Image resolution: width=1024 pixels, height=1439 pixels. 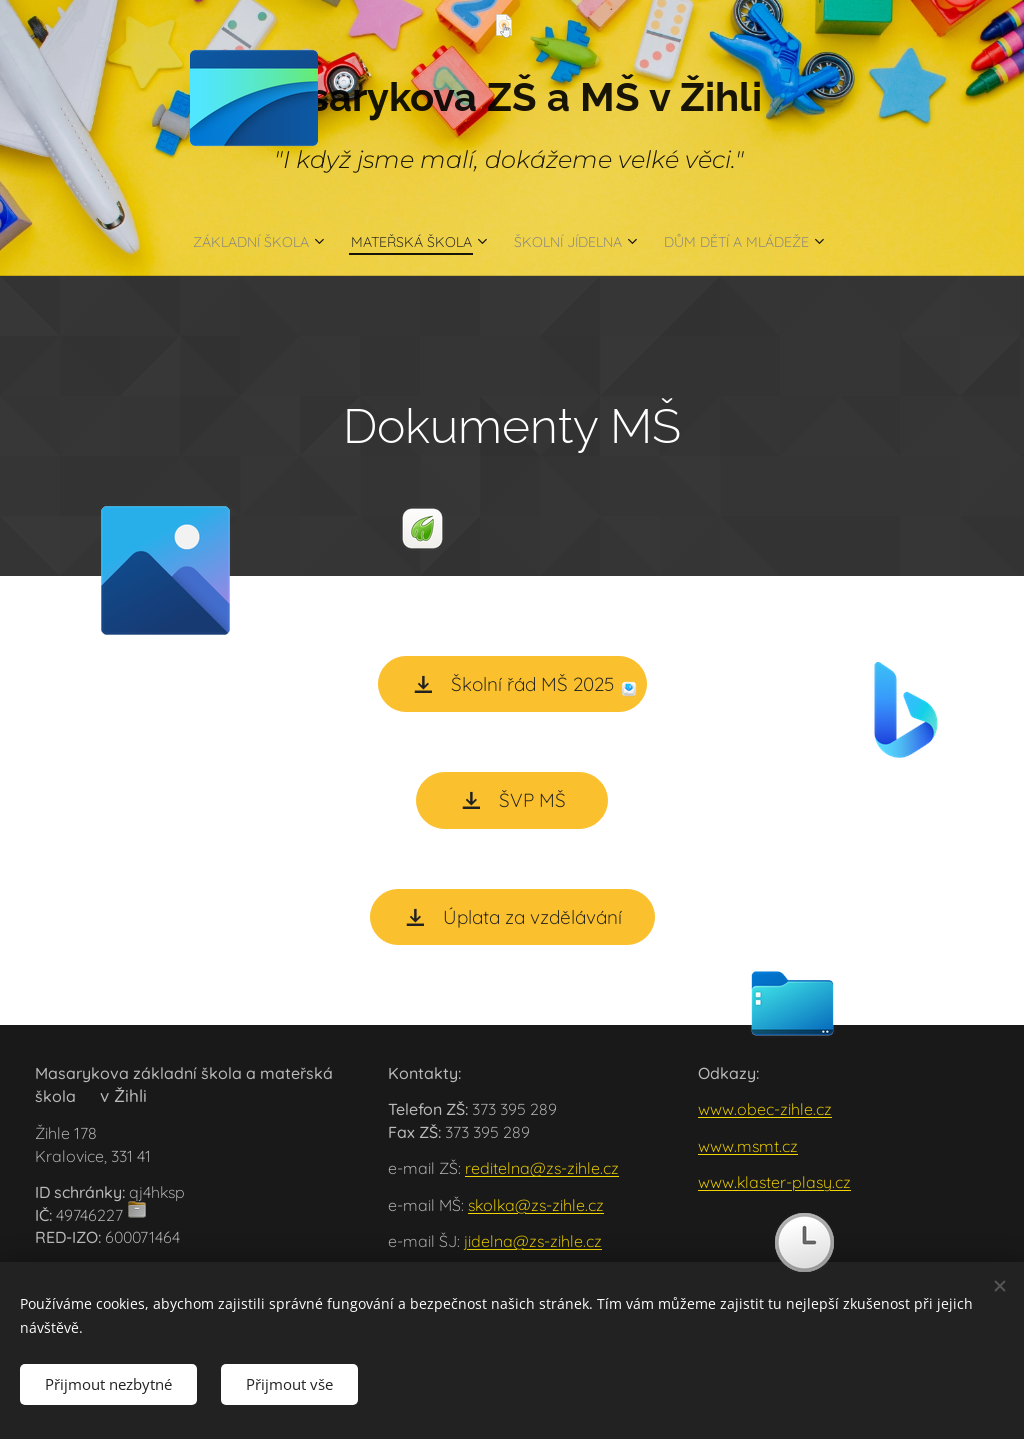 What do you see at coordinates (422, 528) in the screenshot?
I see `launch midori web browser` at bounding box center [422, 528].